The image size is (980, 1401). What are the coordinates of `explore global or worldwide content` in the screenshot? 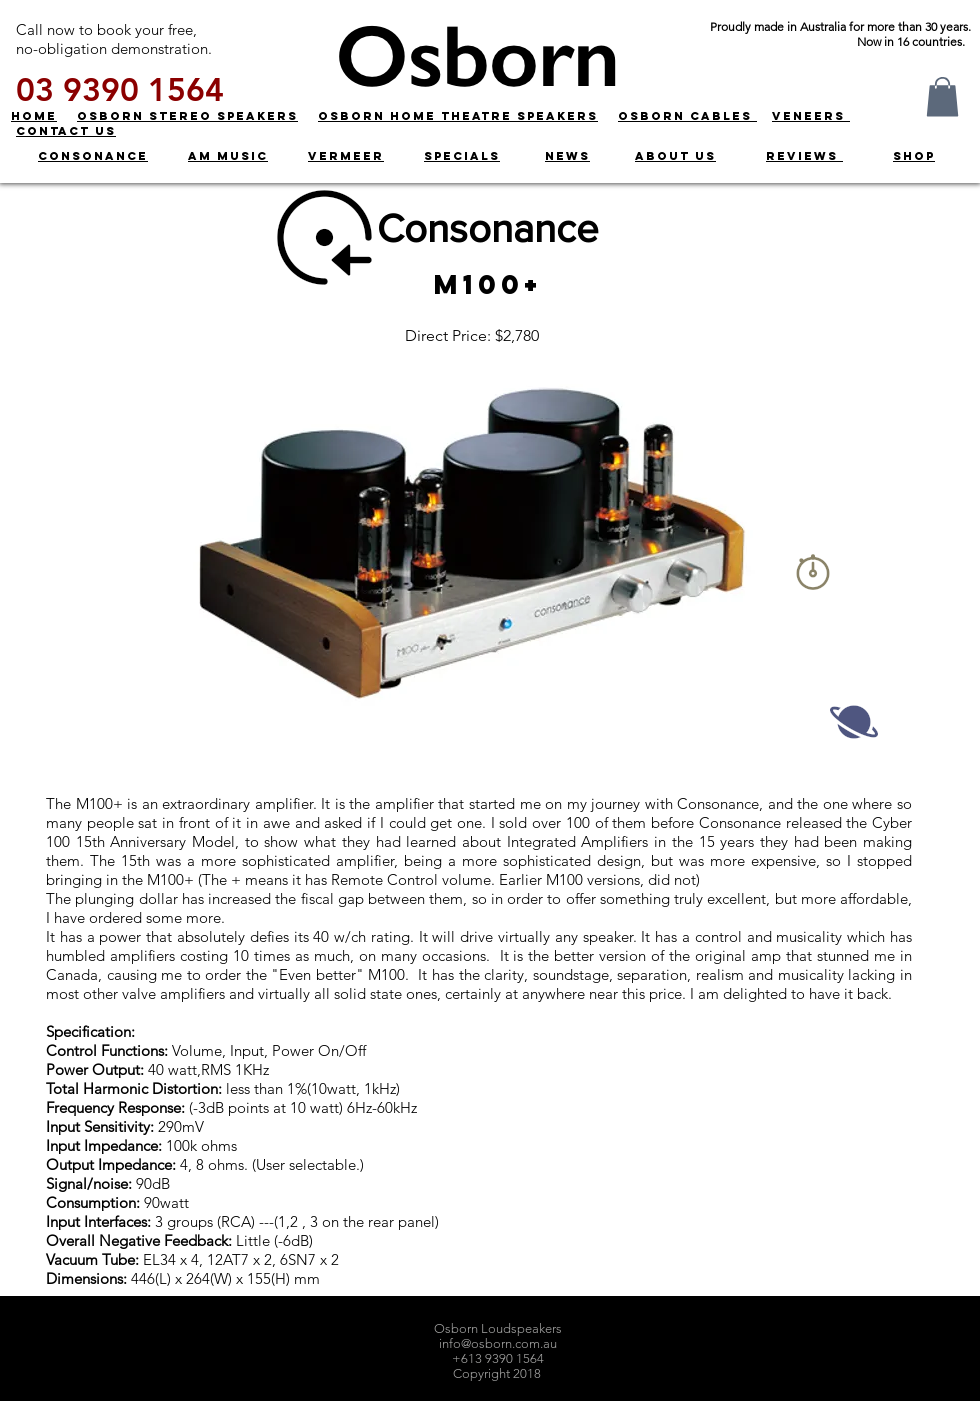 It's located at (854, 722).